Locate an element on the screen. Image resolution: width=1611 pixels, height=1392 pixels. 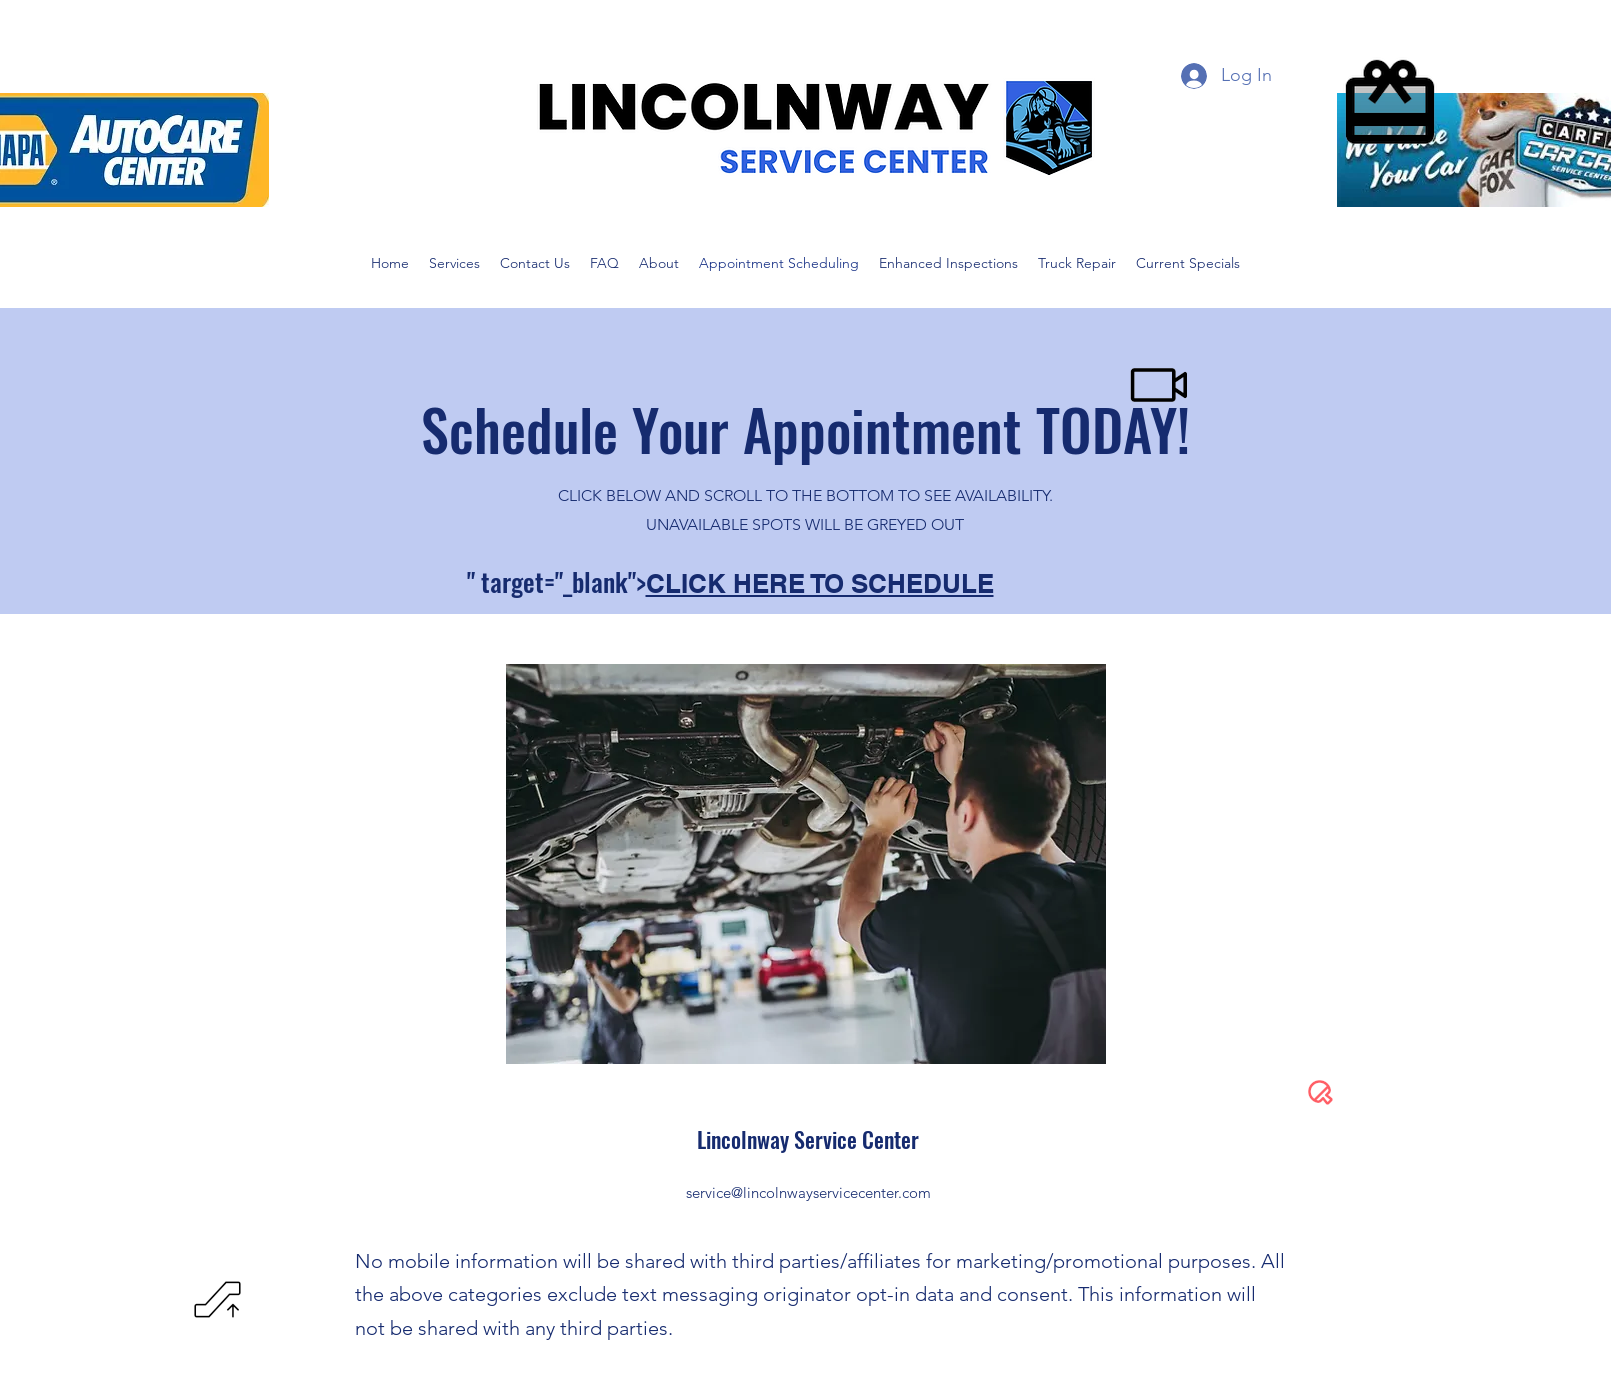
start a video call is located at coordinates (1157, 385).